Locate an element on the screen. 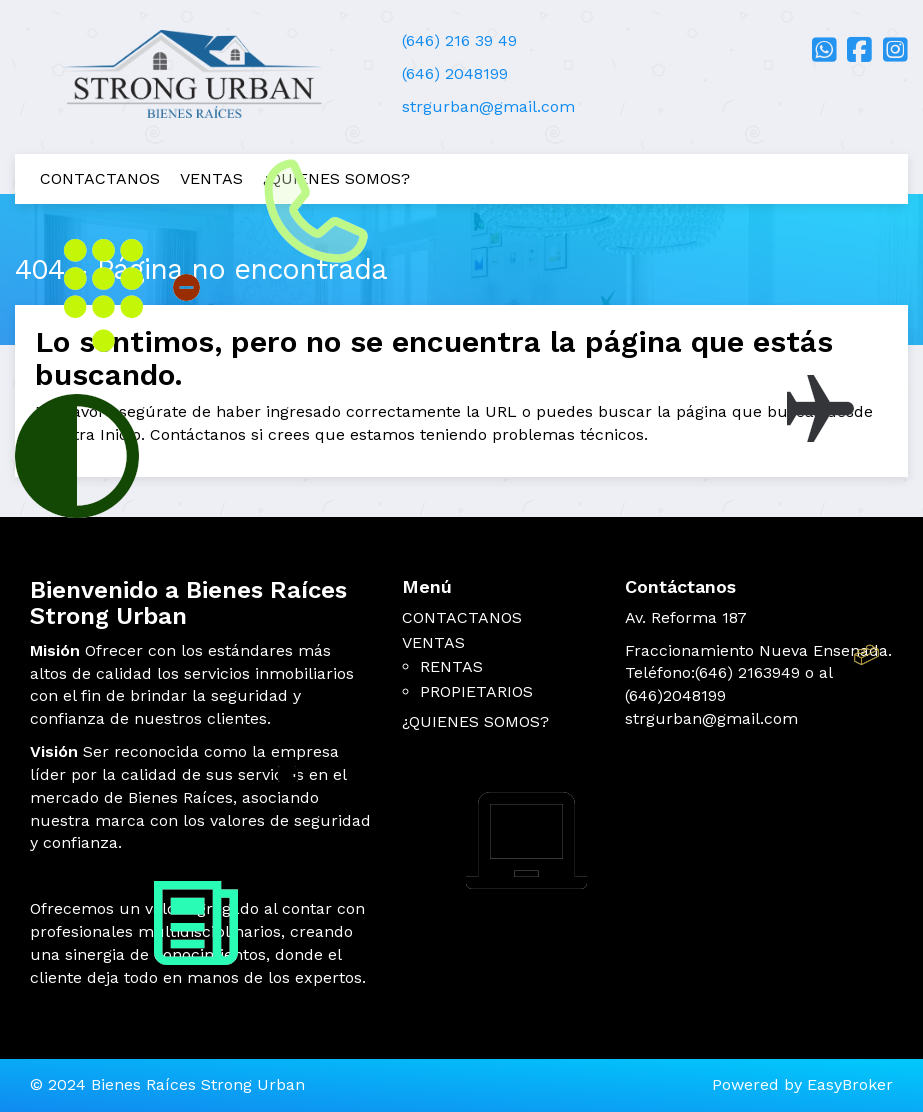  access laptop or computer settings is located at coordinates (526, 840).